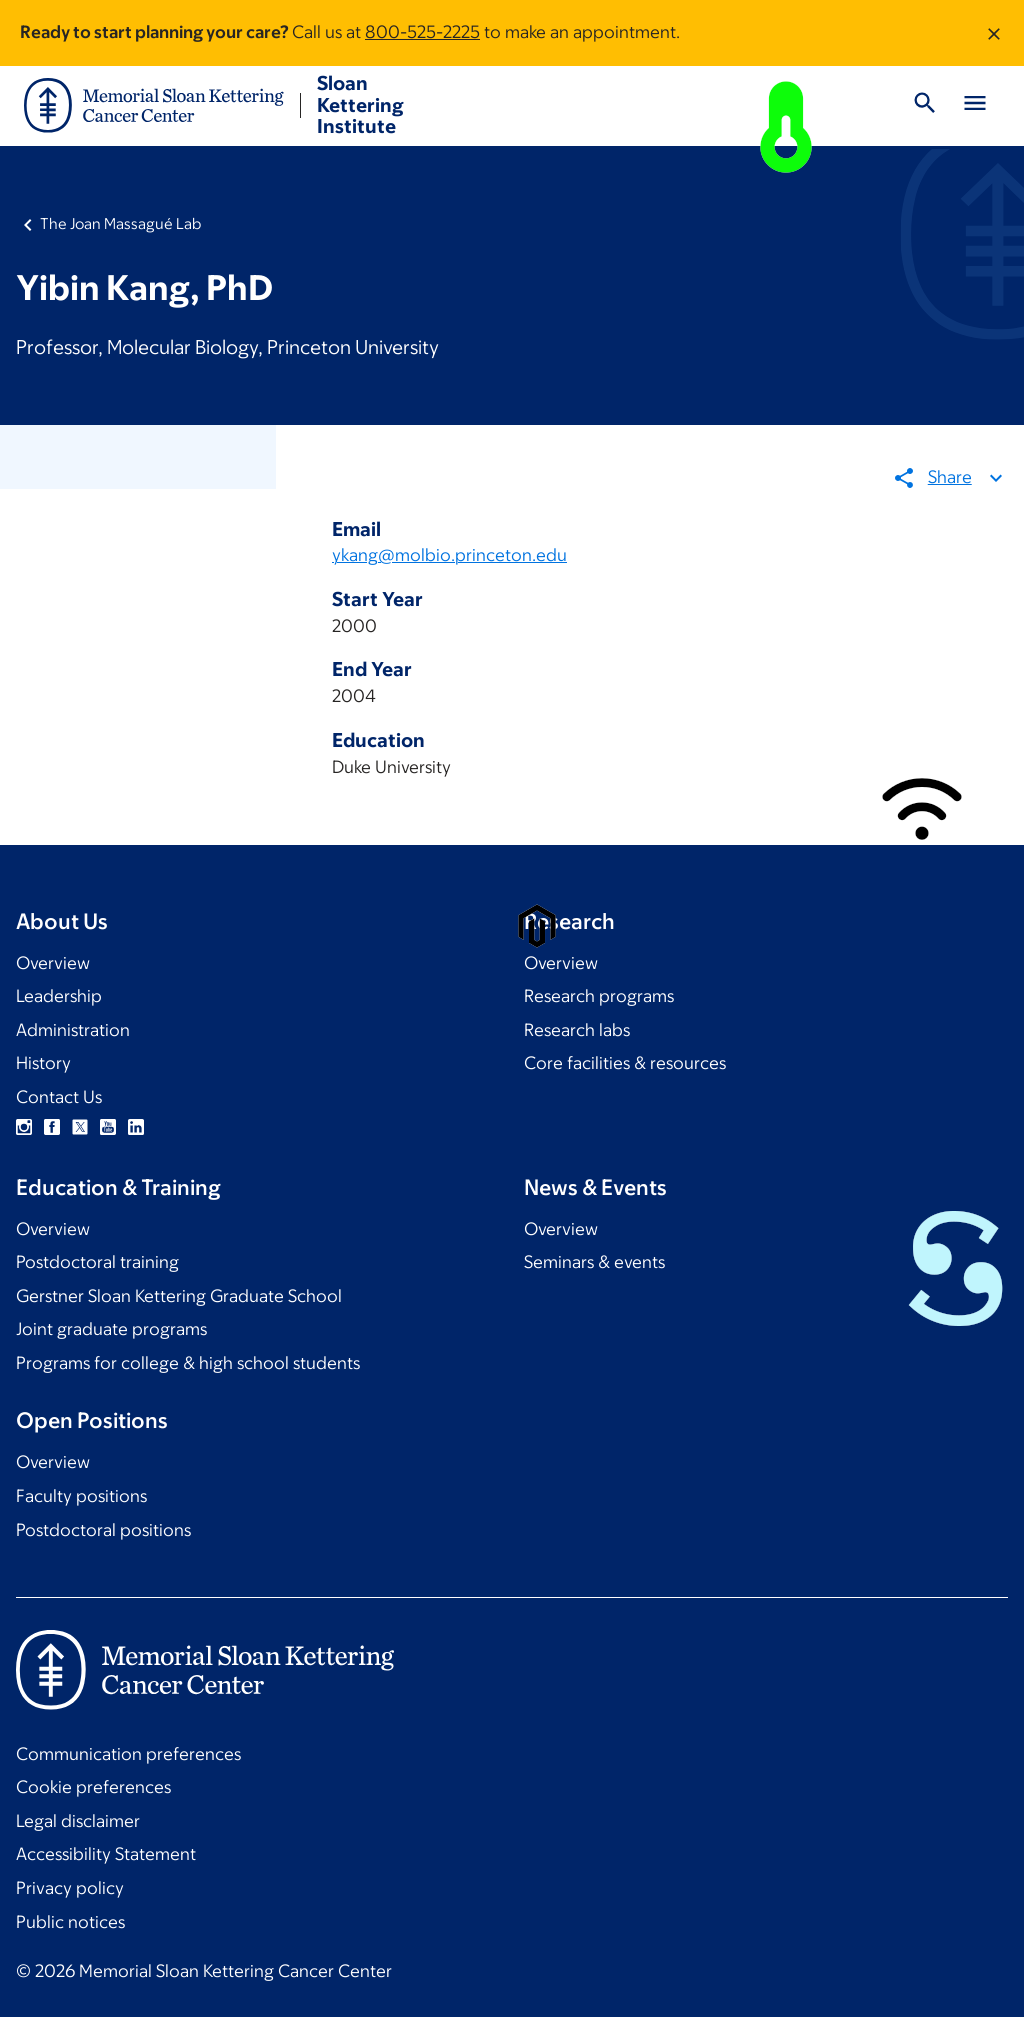  Describe the element at coordinates (537, 926) in the screenshot. I see `magento e-commerce platform logo` at that location.